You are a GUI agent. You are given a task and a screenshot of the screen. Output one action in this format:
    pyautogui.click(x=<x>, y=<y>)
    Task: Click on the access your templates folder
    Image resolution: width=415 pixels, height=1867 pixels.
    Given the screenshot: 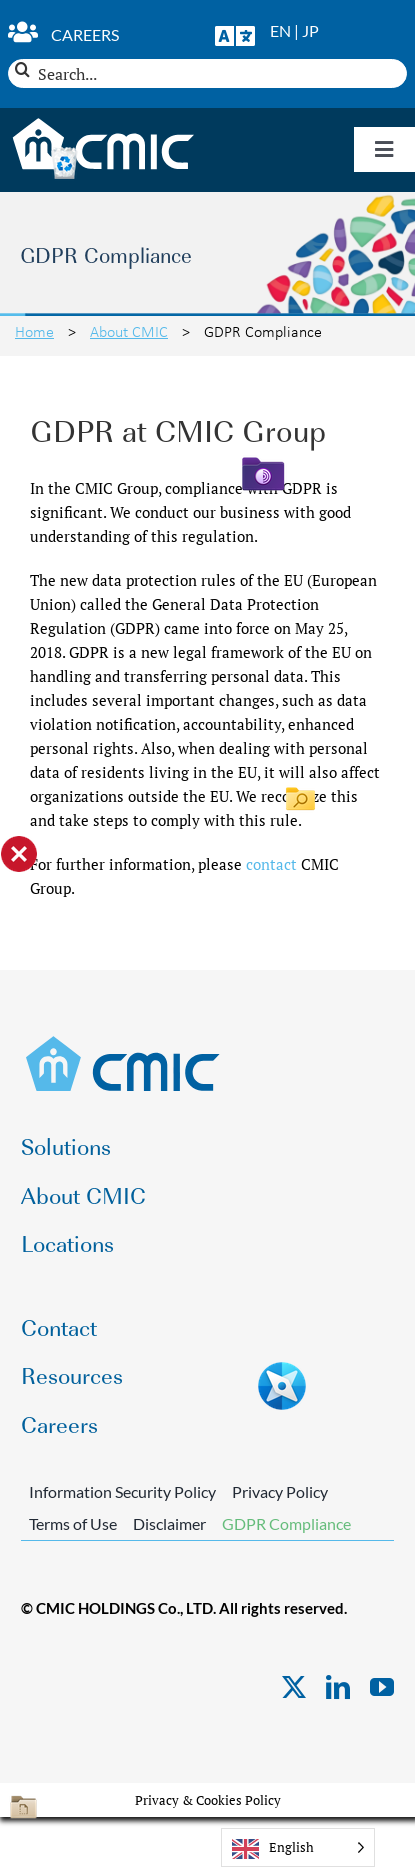 What is the action you would take?
    pyautogui.click(x=23, y=1808)
    